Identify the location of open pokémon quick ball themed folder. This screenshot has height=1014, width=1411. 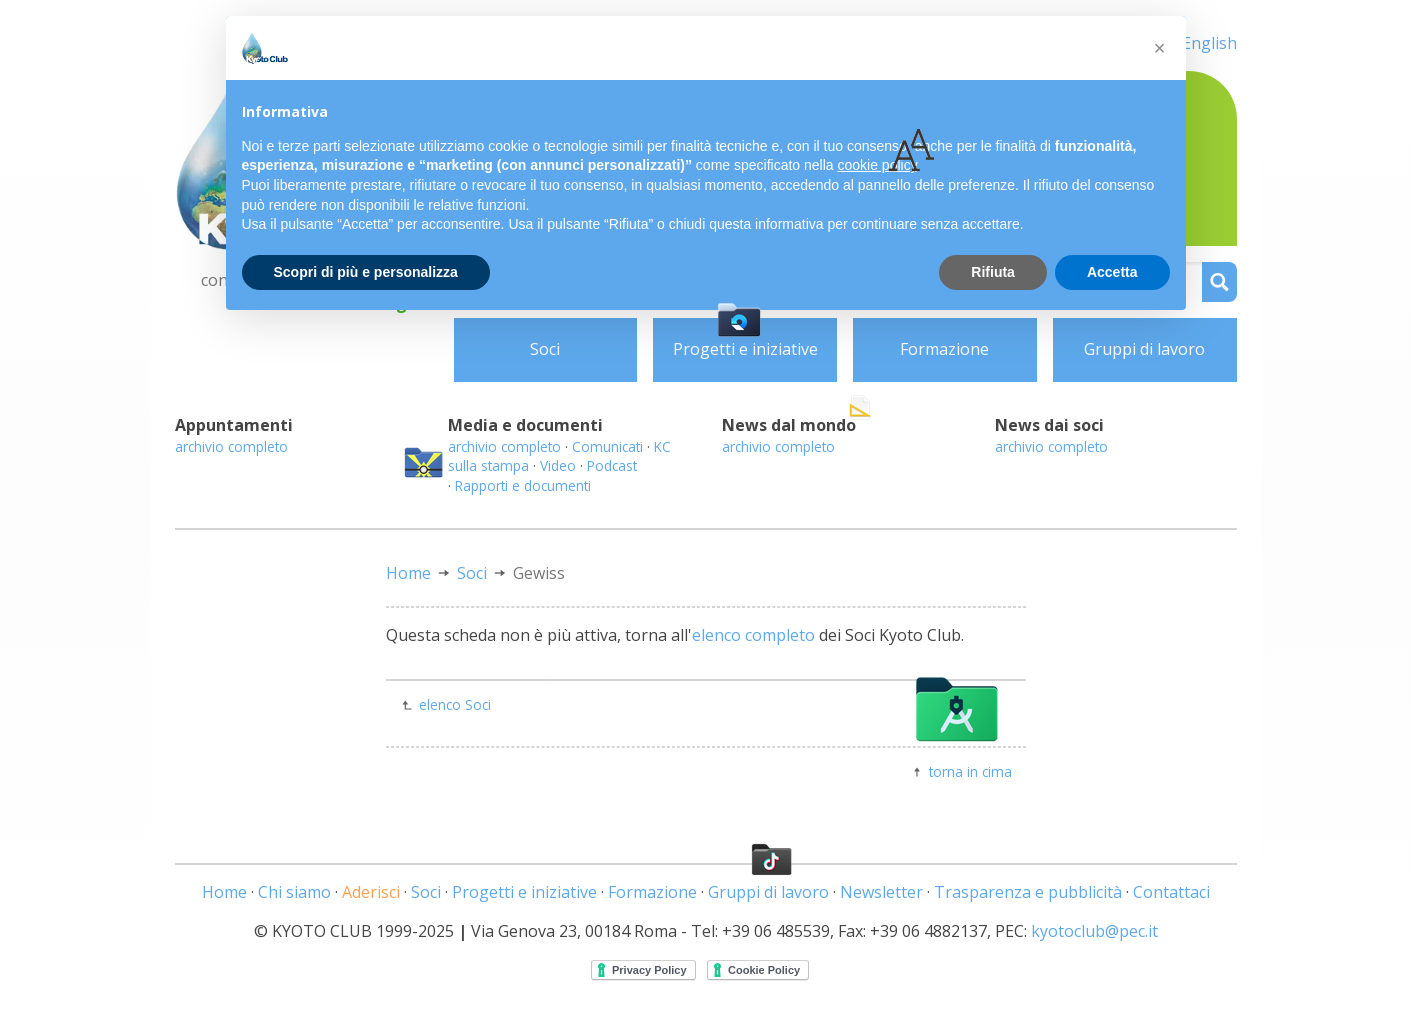
(423, 463).